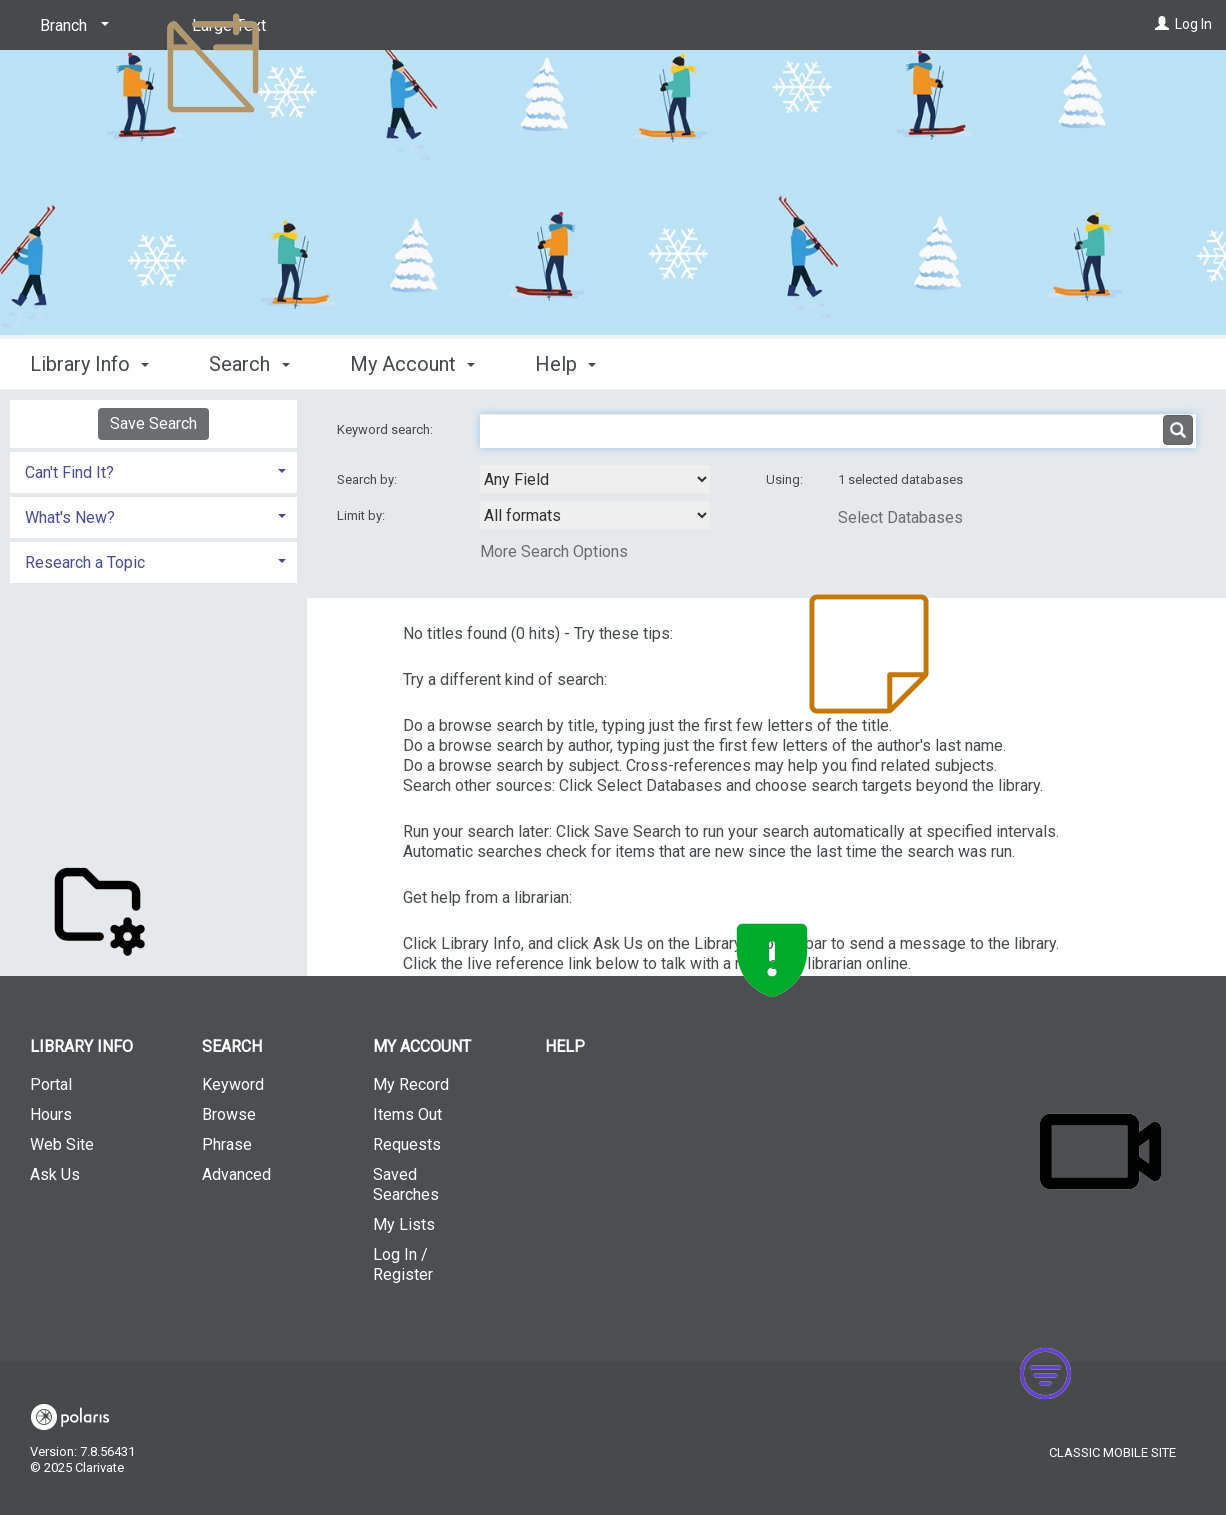  I want to click on indicates a security warning or potential threat, so click(772, 956).